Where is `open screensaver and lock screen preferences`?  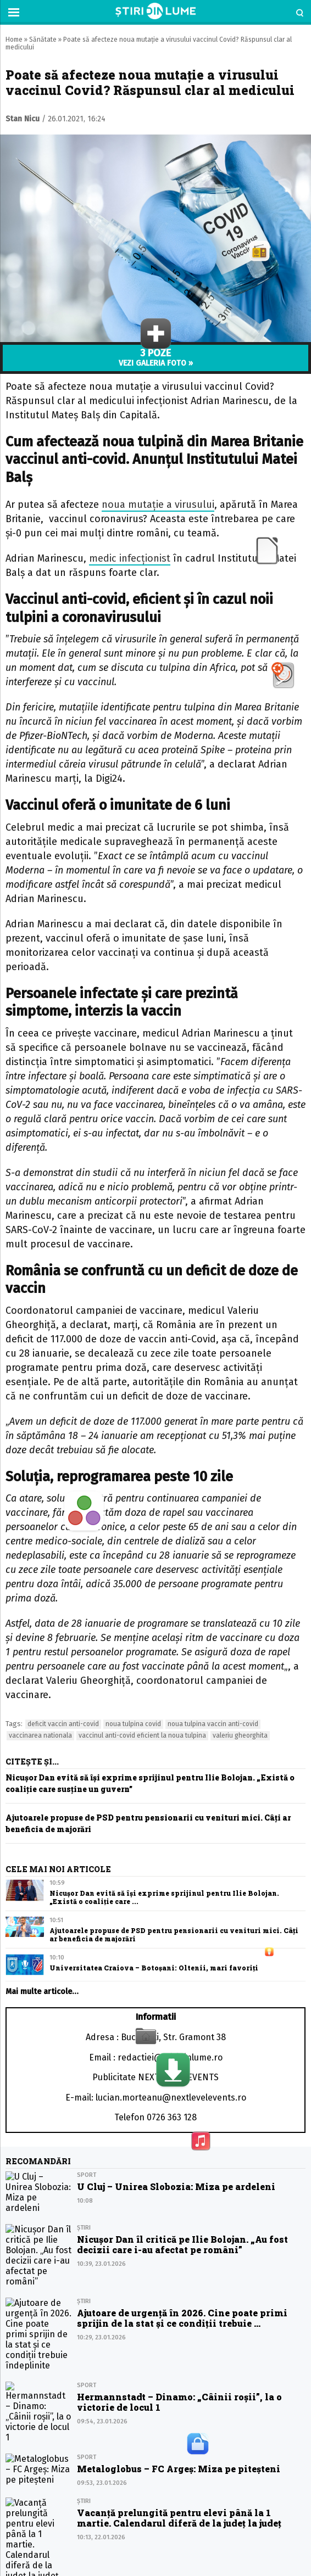 open screensaver and lock screen preferences is located at coordinates (198, 2444).